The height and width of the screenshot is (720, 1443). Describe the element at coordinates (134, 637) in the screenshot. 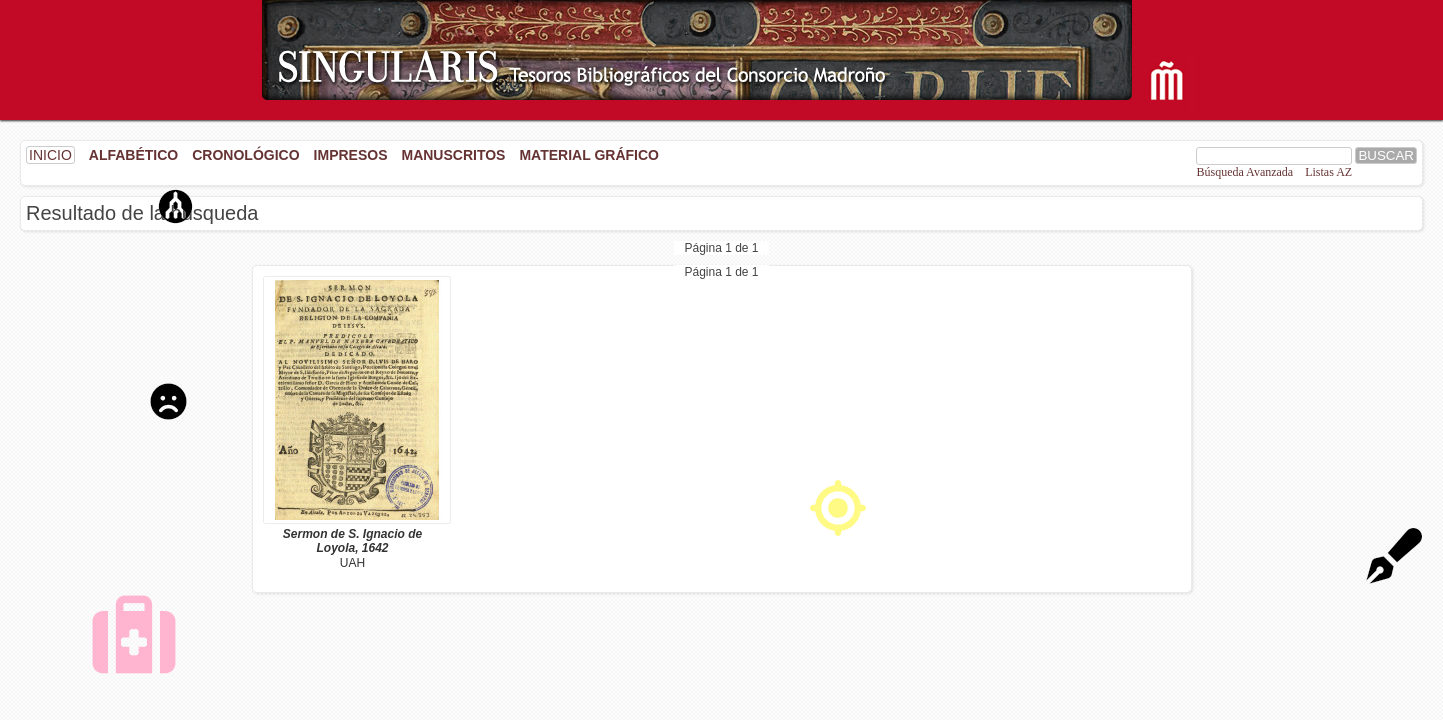

I see `access health or medical services` at that location.